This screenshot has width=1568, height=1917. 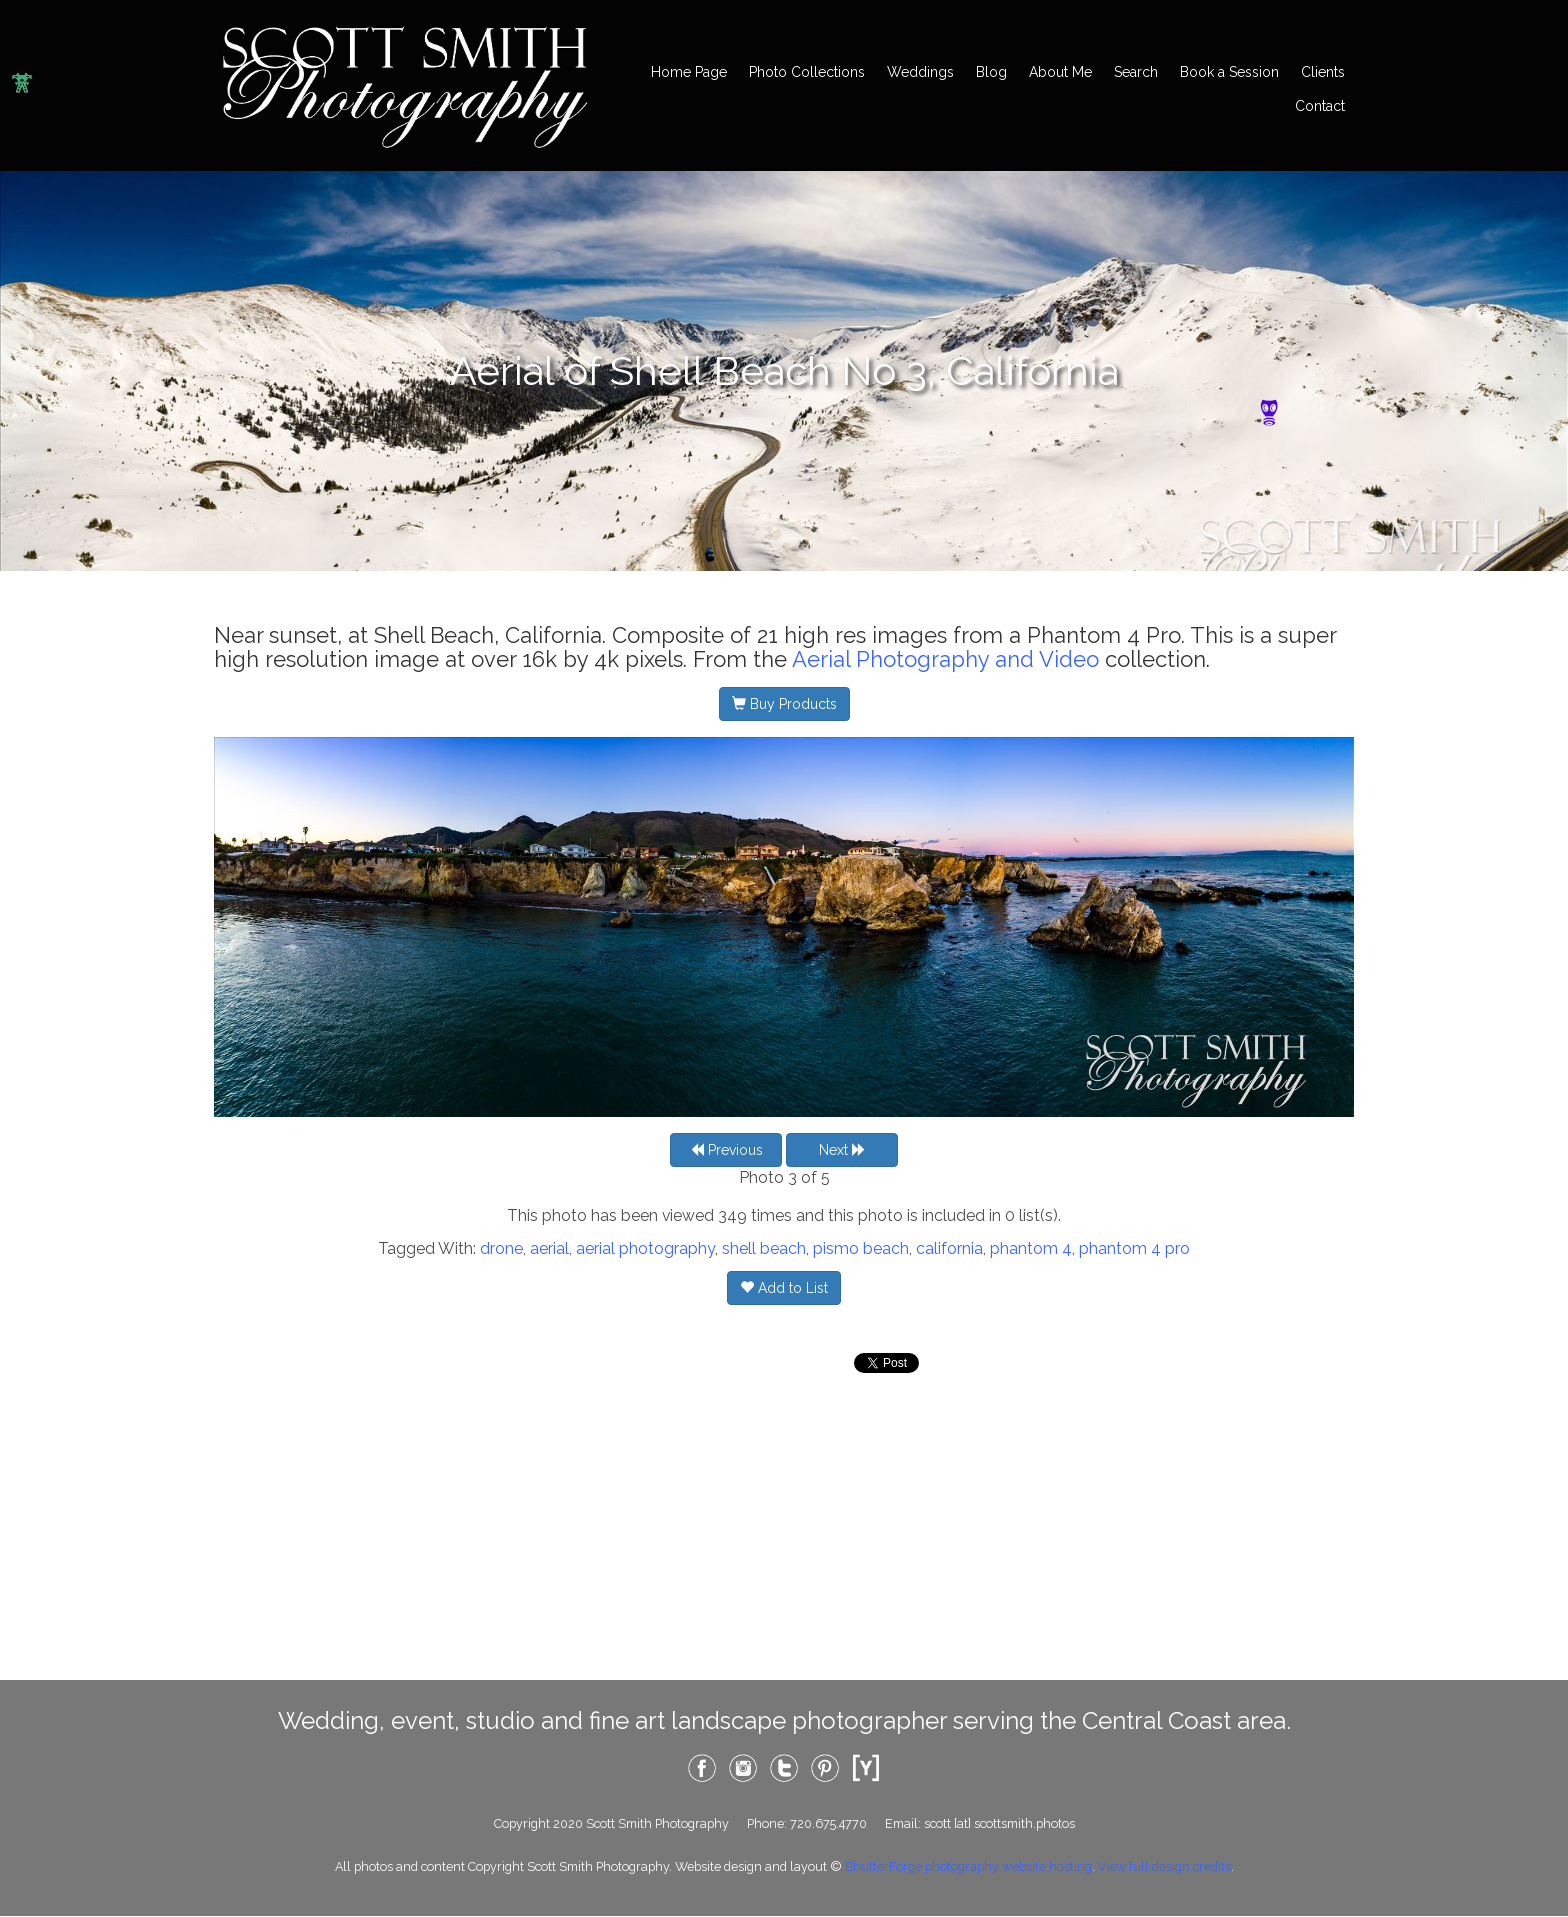 I want to click on indicates hazardous environment or toxic zone, so click(x=1269, y=412).